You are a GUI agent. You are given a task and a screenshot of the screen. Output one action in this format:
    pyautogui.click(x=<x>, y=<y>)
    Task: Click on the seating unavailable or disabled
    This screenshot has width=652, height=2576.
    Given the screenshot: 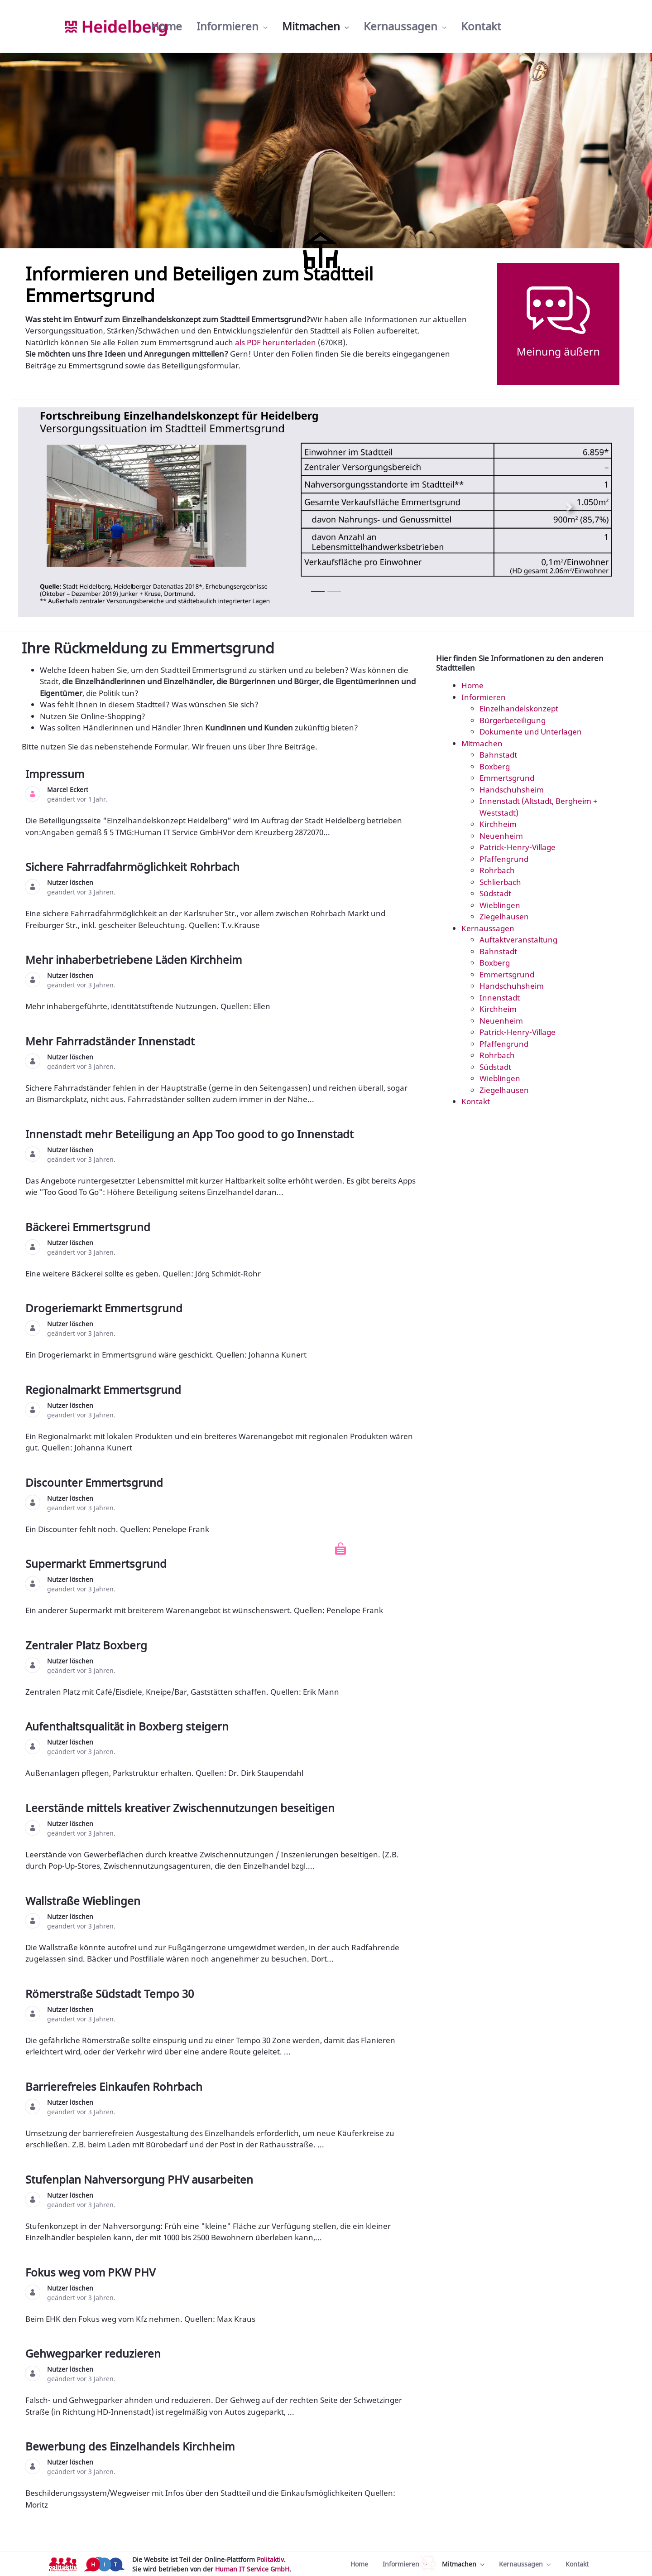 What is the action you would take?
    pyautogui.click(x=428, y=2563)
    